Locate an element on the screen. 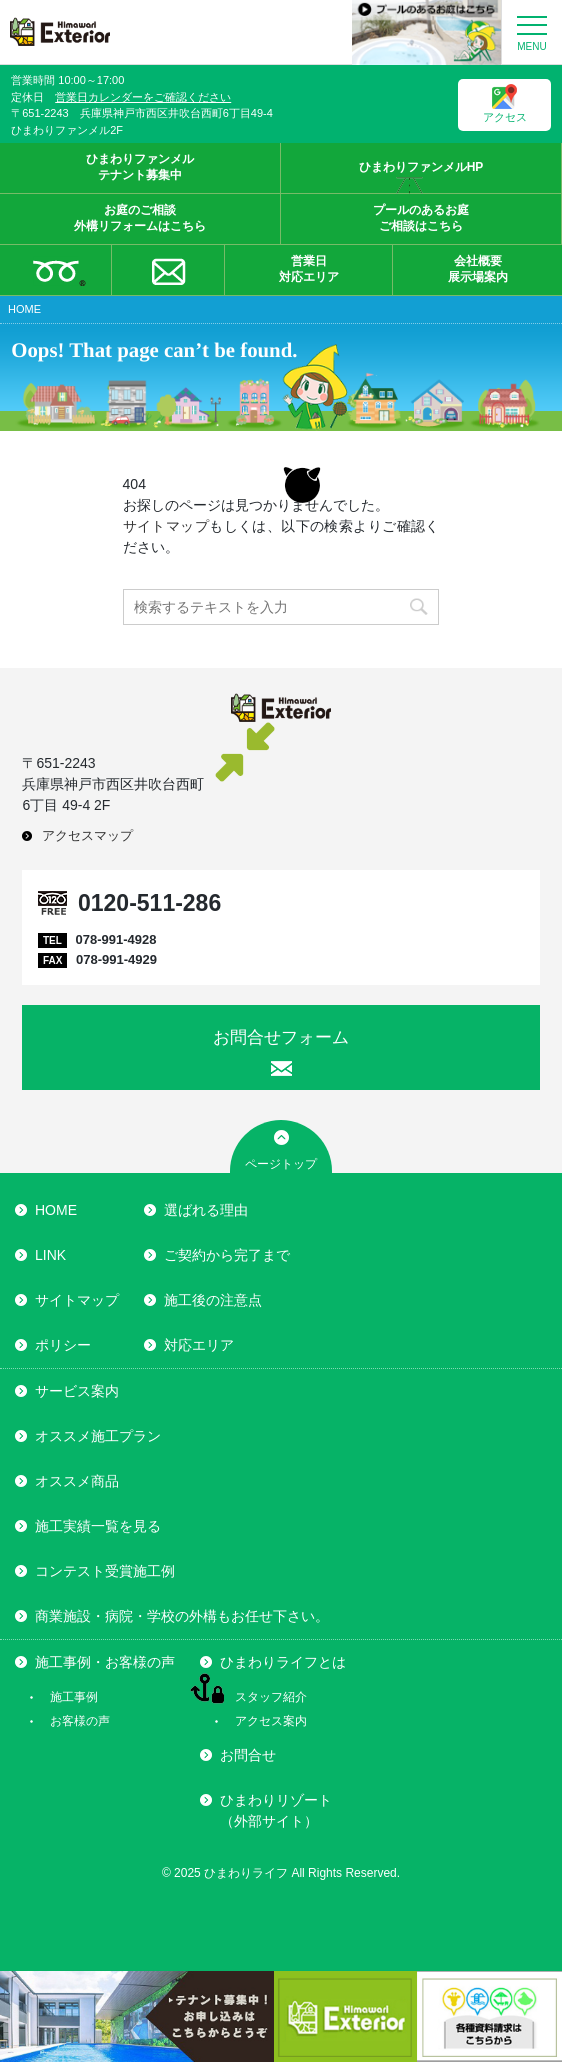  compress or minimize content is located at coordinates (245, 752).